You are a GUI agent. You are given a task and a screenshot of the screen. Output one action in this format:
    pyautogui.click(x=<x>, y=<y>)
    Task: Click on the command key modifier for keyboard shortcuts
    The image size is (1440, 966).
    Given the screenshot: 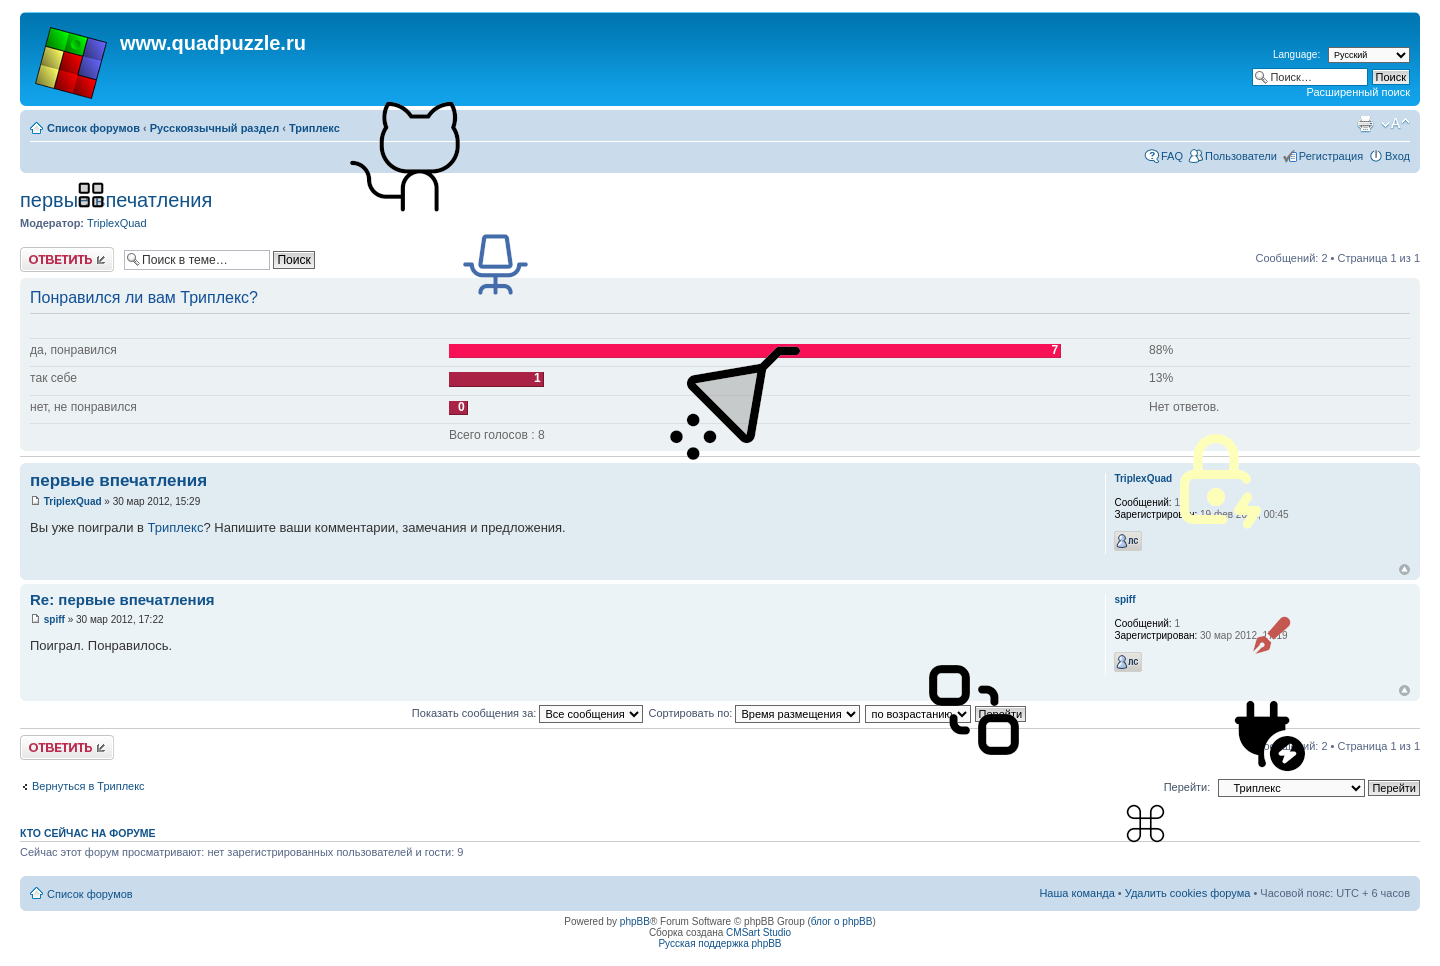 What is the action you would take?
    pyautogui.click(x=1145, y=823)
    